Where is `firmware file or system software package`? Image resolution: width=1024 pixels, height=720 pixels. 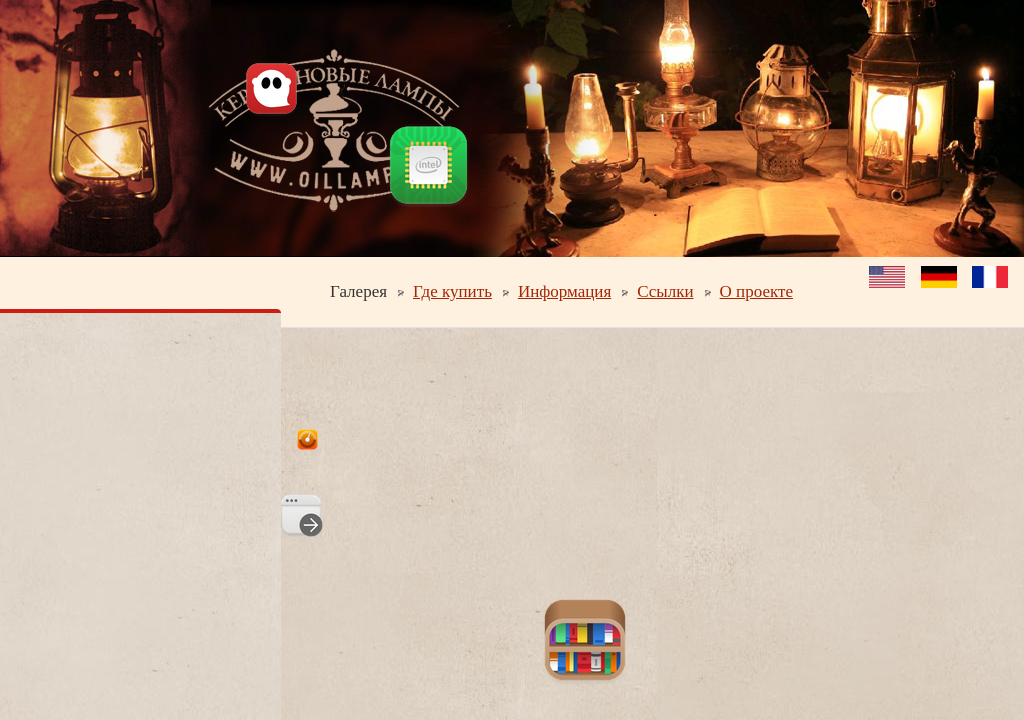
firmware file or system software package is located at coordinates (428, 166).